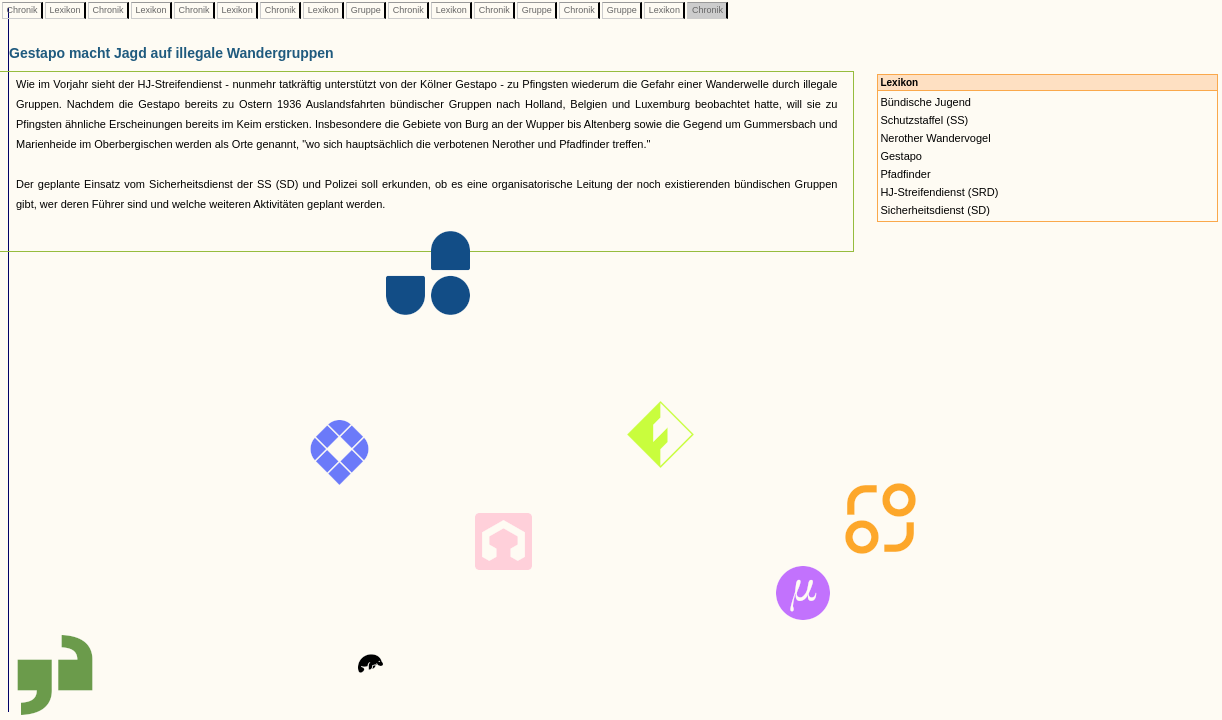 This screenshot has height=720, width=1222. What do you see at coordinates (370, 663) in the screenshot?
I see `open Studio 3T MongoDB database management tool` at bounding box center [370, 663].